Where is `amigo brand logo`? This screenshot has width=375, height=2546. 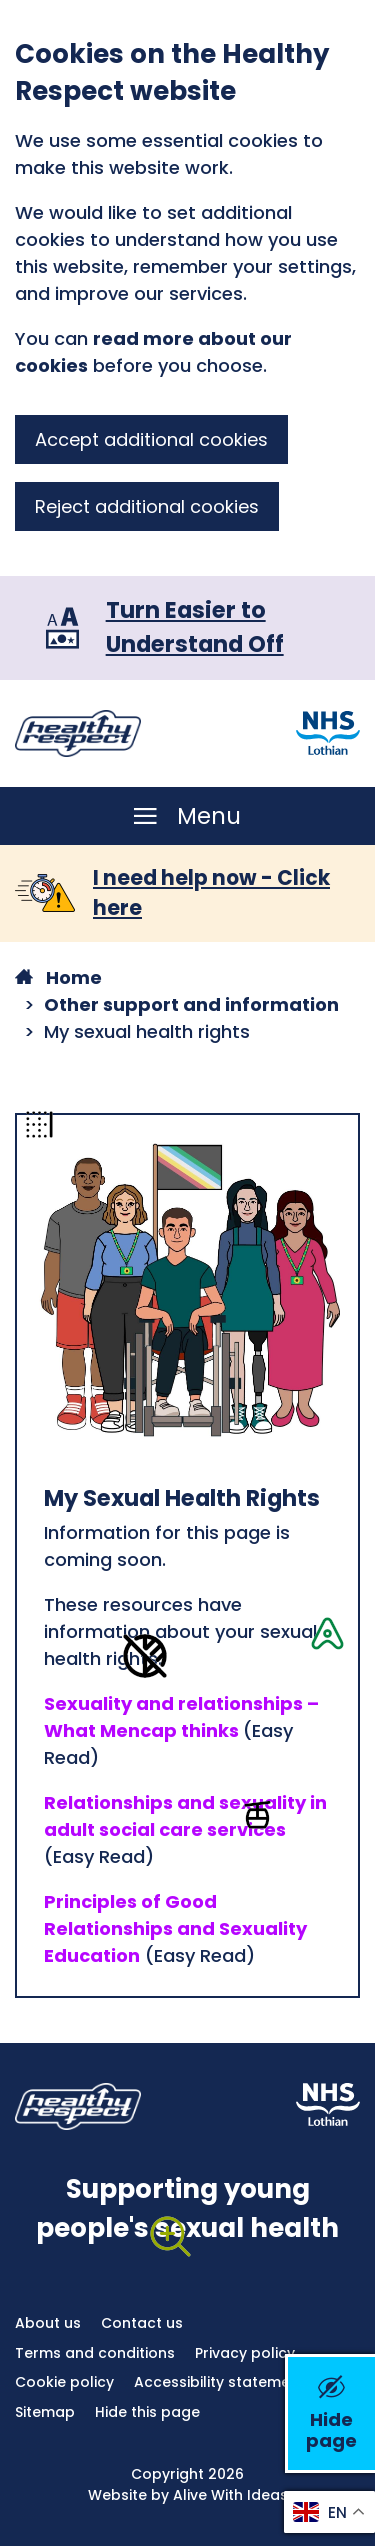
amigo brand logo is located at coordinates (327, 1633).